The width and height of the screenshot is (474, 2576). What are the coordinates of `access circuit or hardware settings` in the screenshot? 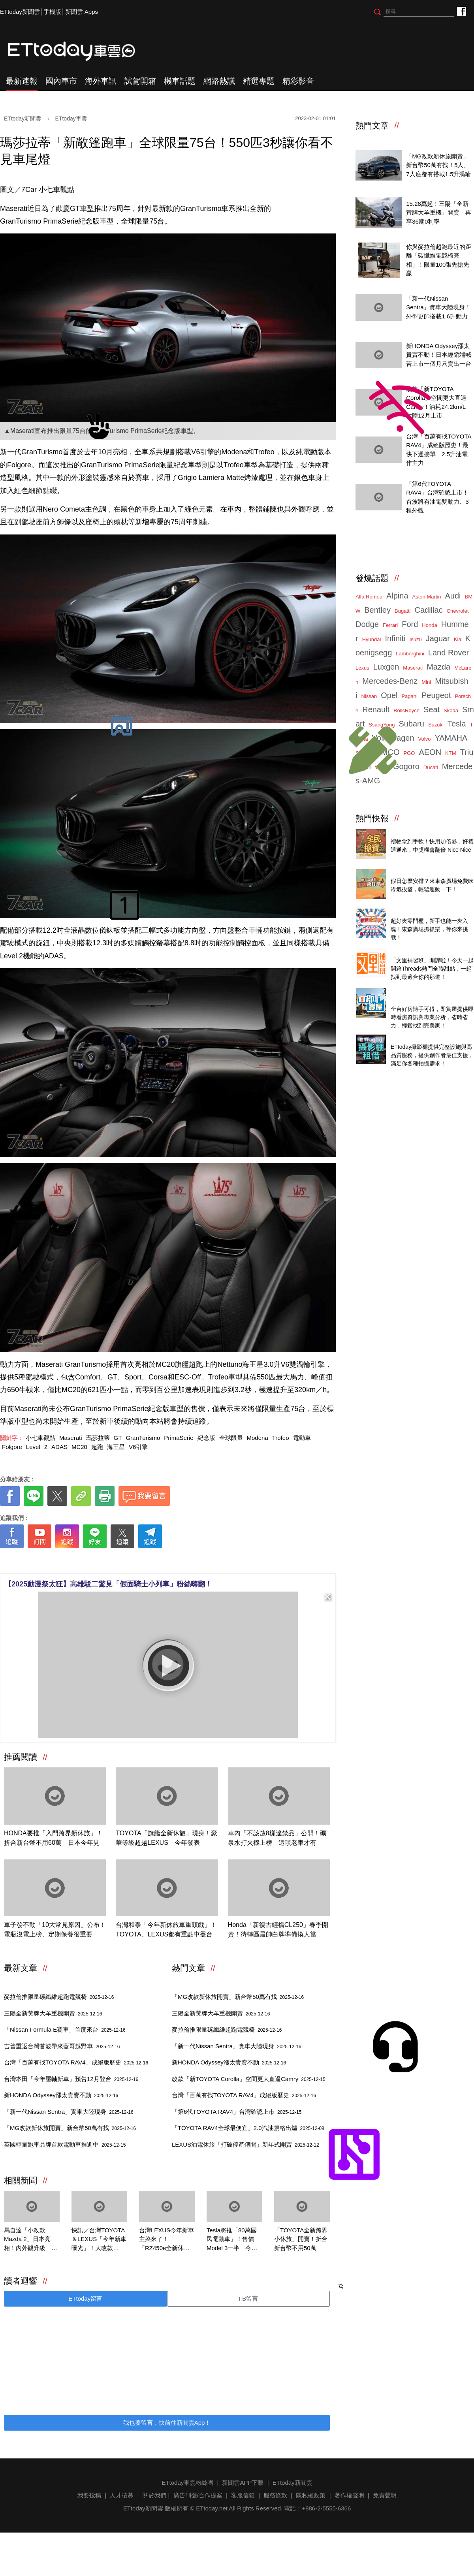 It's located at (354, 2154).